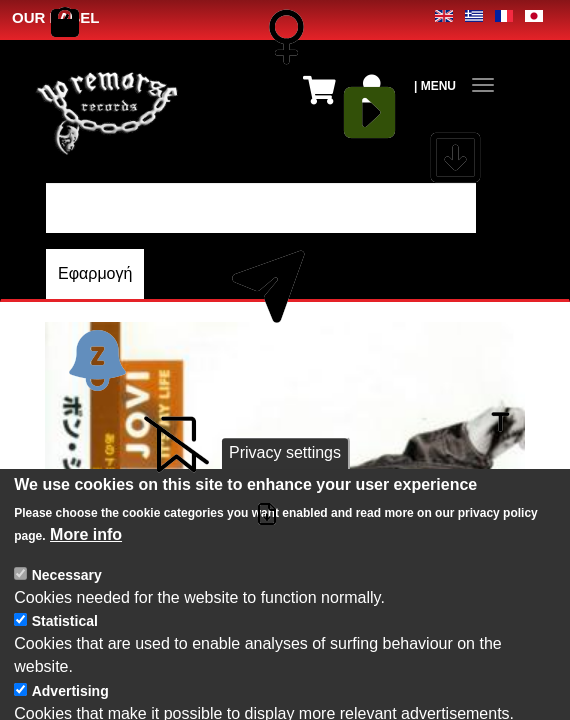 This screenshot has width=570, height=720. Describe the element at coordinates (286, 35) in the screenshot. I see `indicates female gender option` at that location.